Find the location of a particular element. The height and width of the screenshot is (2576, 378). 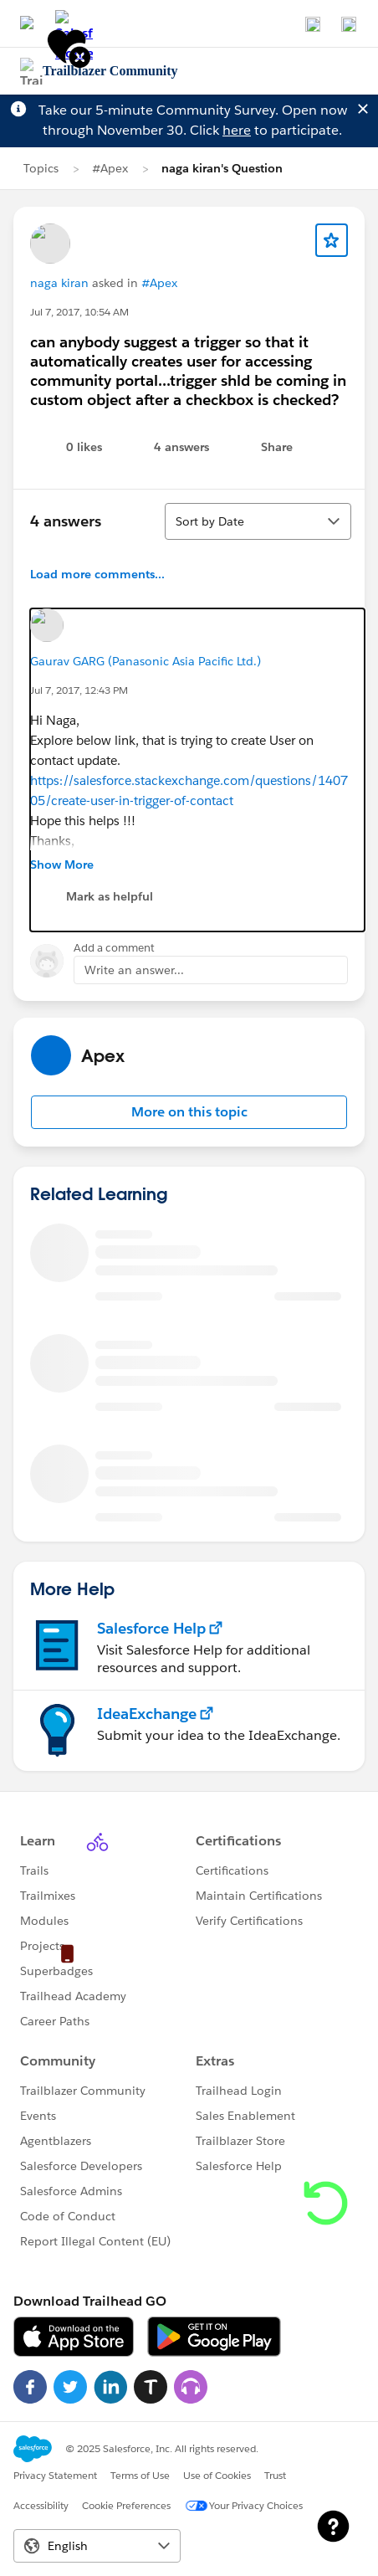

undo the last action is located at coordinates (325, 2203).